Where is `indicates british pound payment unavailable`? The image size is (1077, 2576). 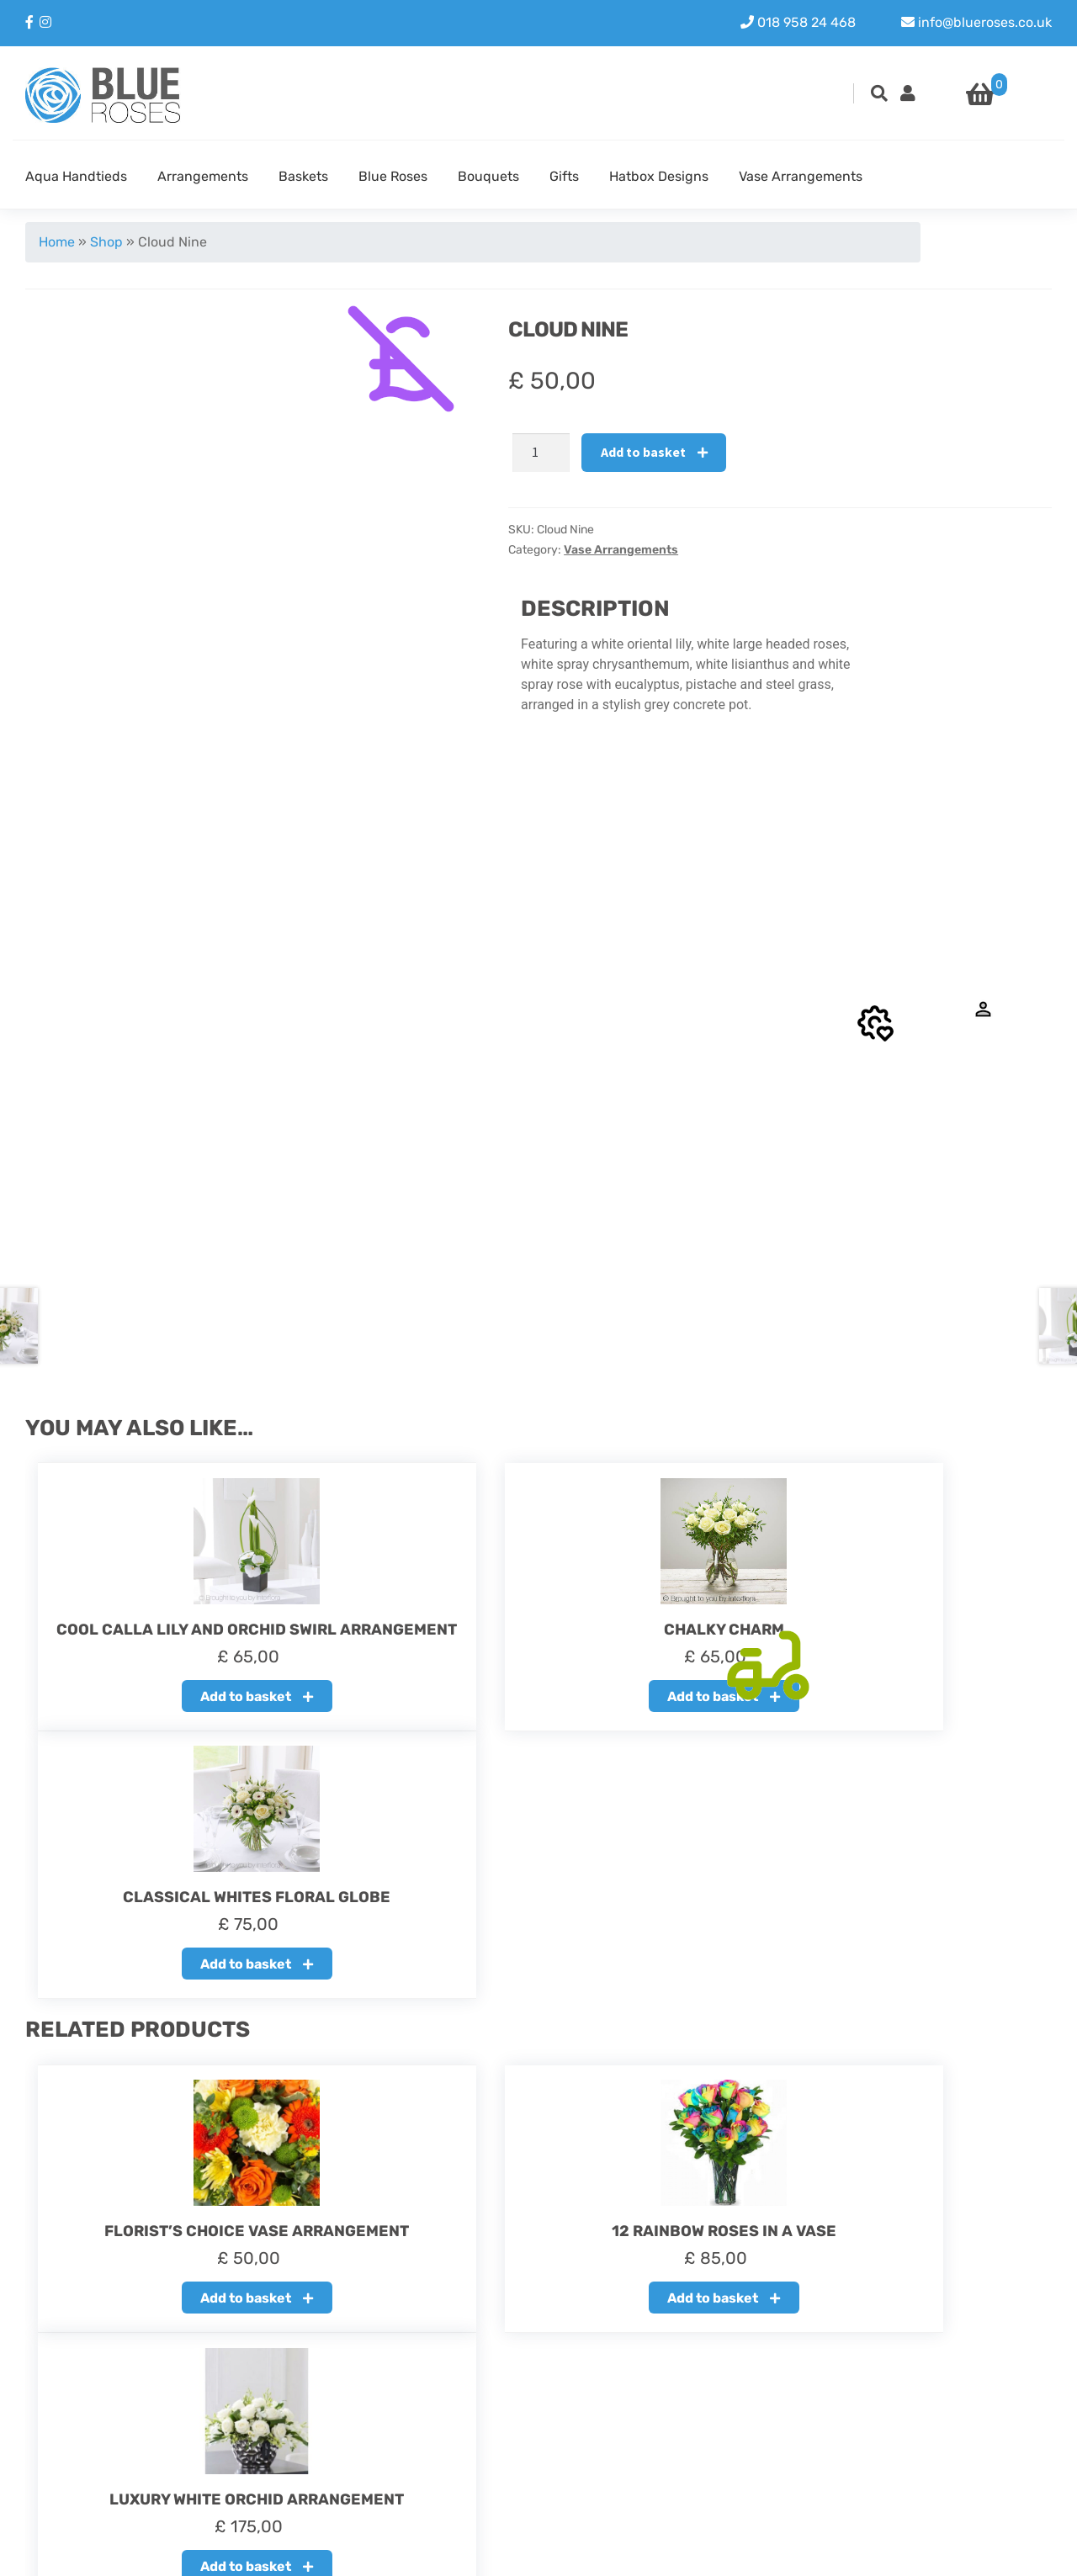 indicates british pound payment unavailable is located at coordinates (401, 358).